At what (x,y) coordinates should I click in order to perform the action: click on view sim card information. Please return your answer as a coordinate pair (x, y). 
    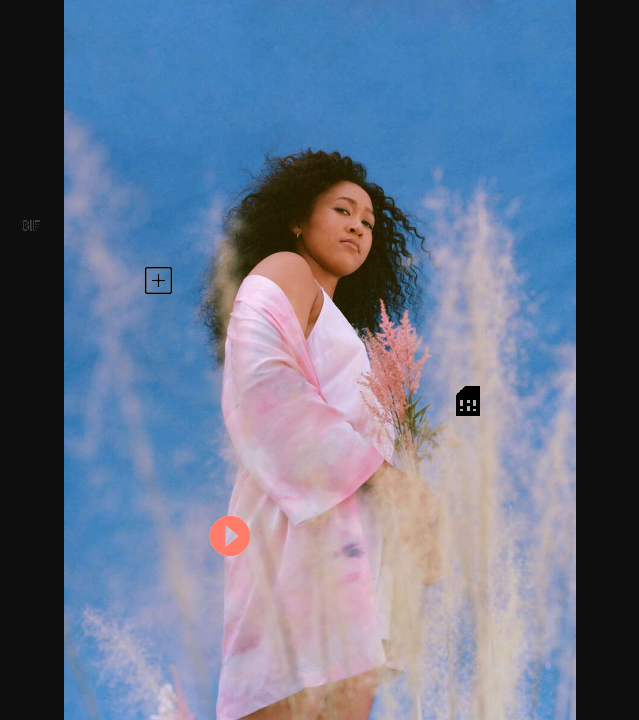
    Looking at the image, I should click on (468, 401).